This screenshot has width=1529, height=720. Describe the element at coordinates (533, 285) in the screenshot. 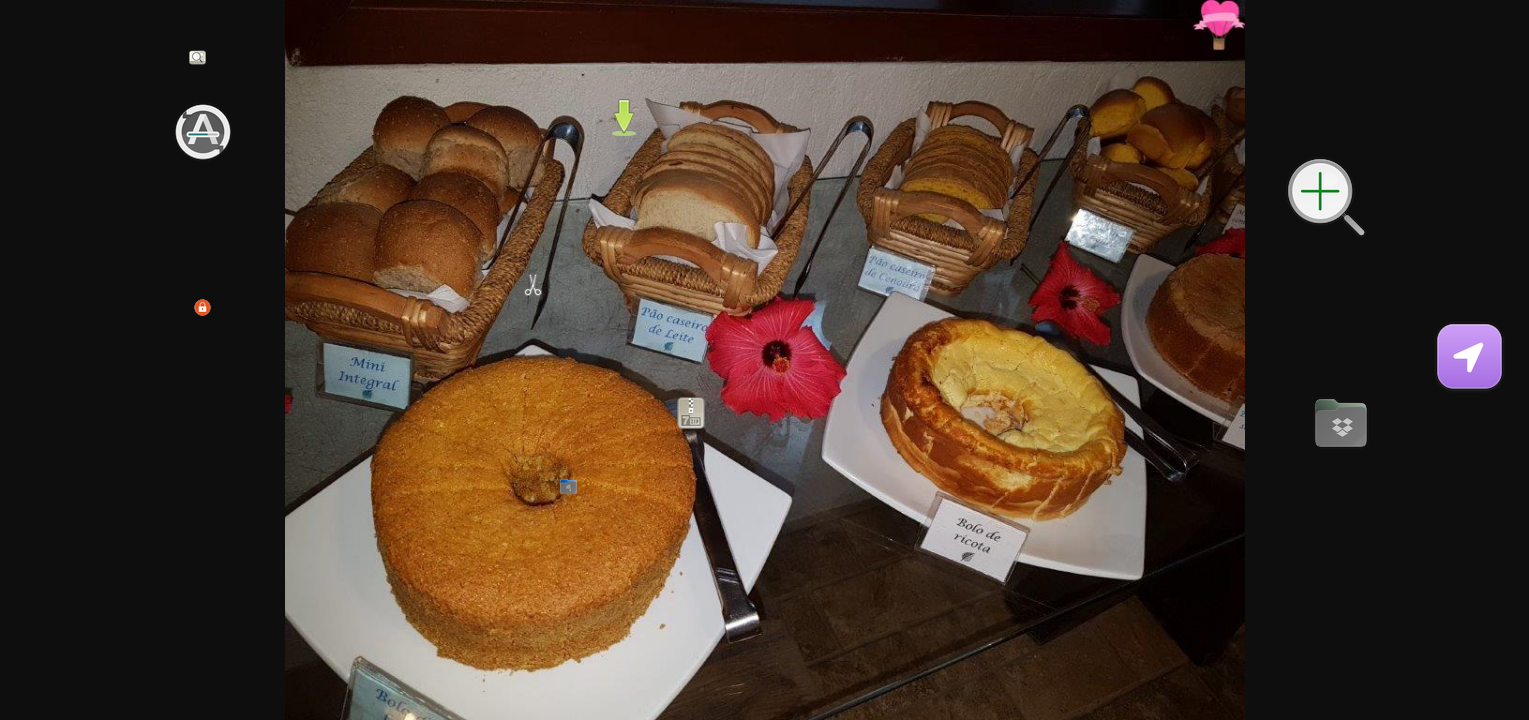

I see `cut selected content to clipboard` at that location.